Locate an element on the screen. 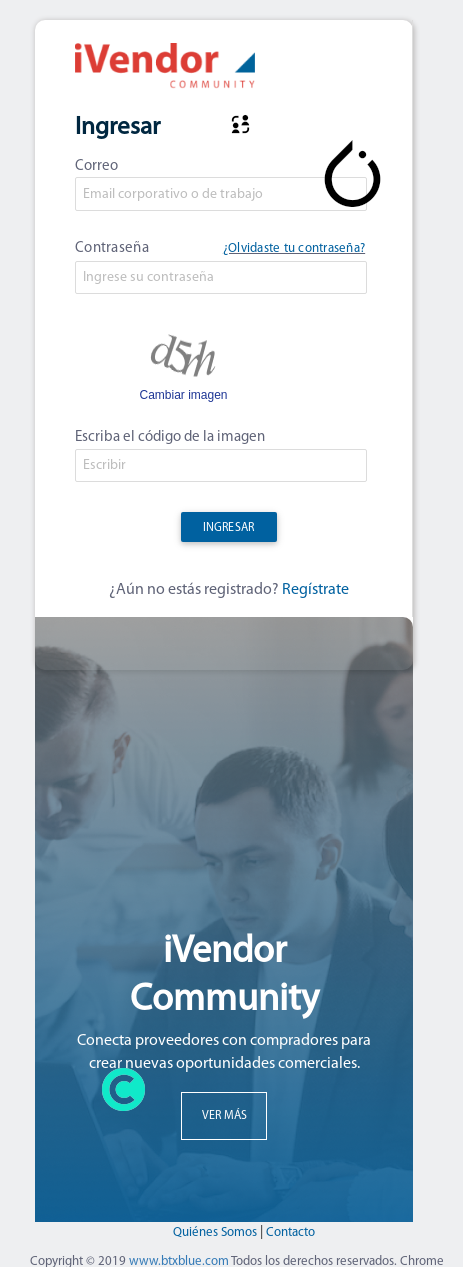  PyTorch machine learning framework logo is located at coordinates (352, 173).